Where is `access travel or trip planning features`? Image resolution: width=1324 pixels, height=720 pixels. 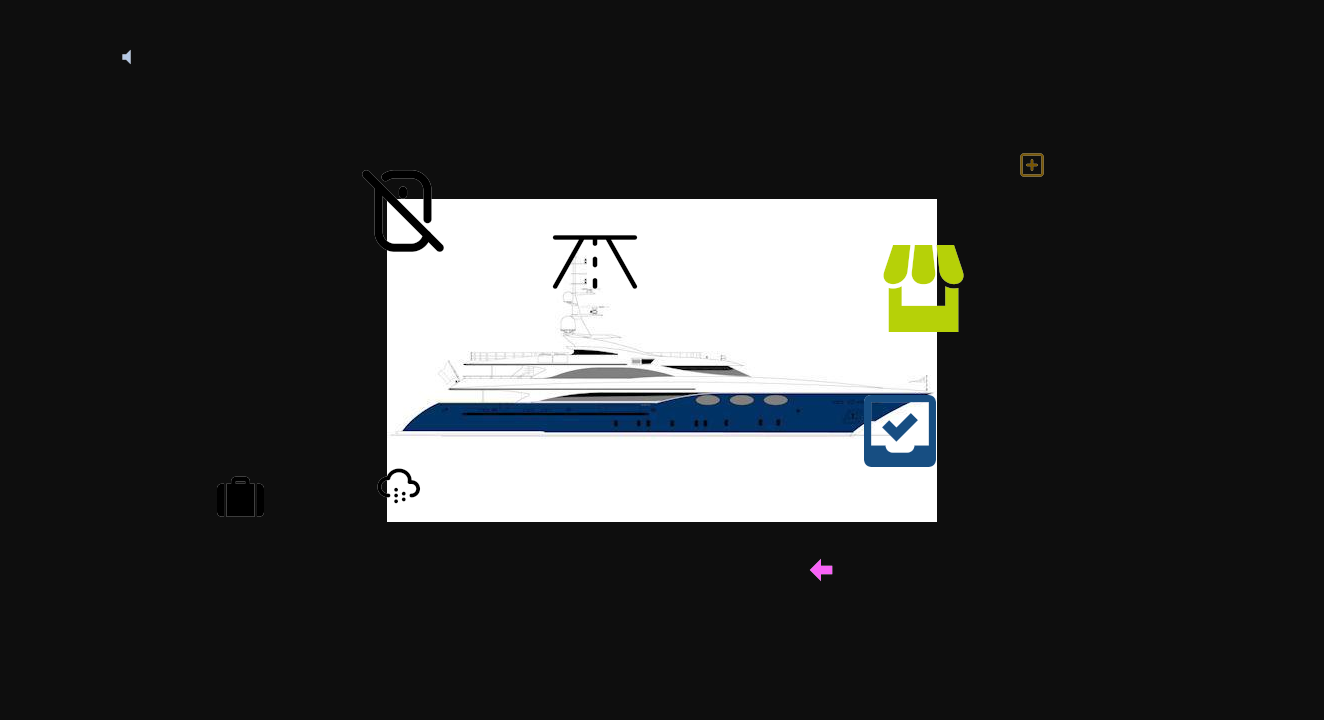
access travel or trip planning features is located at coordinates (240, 495).